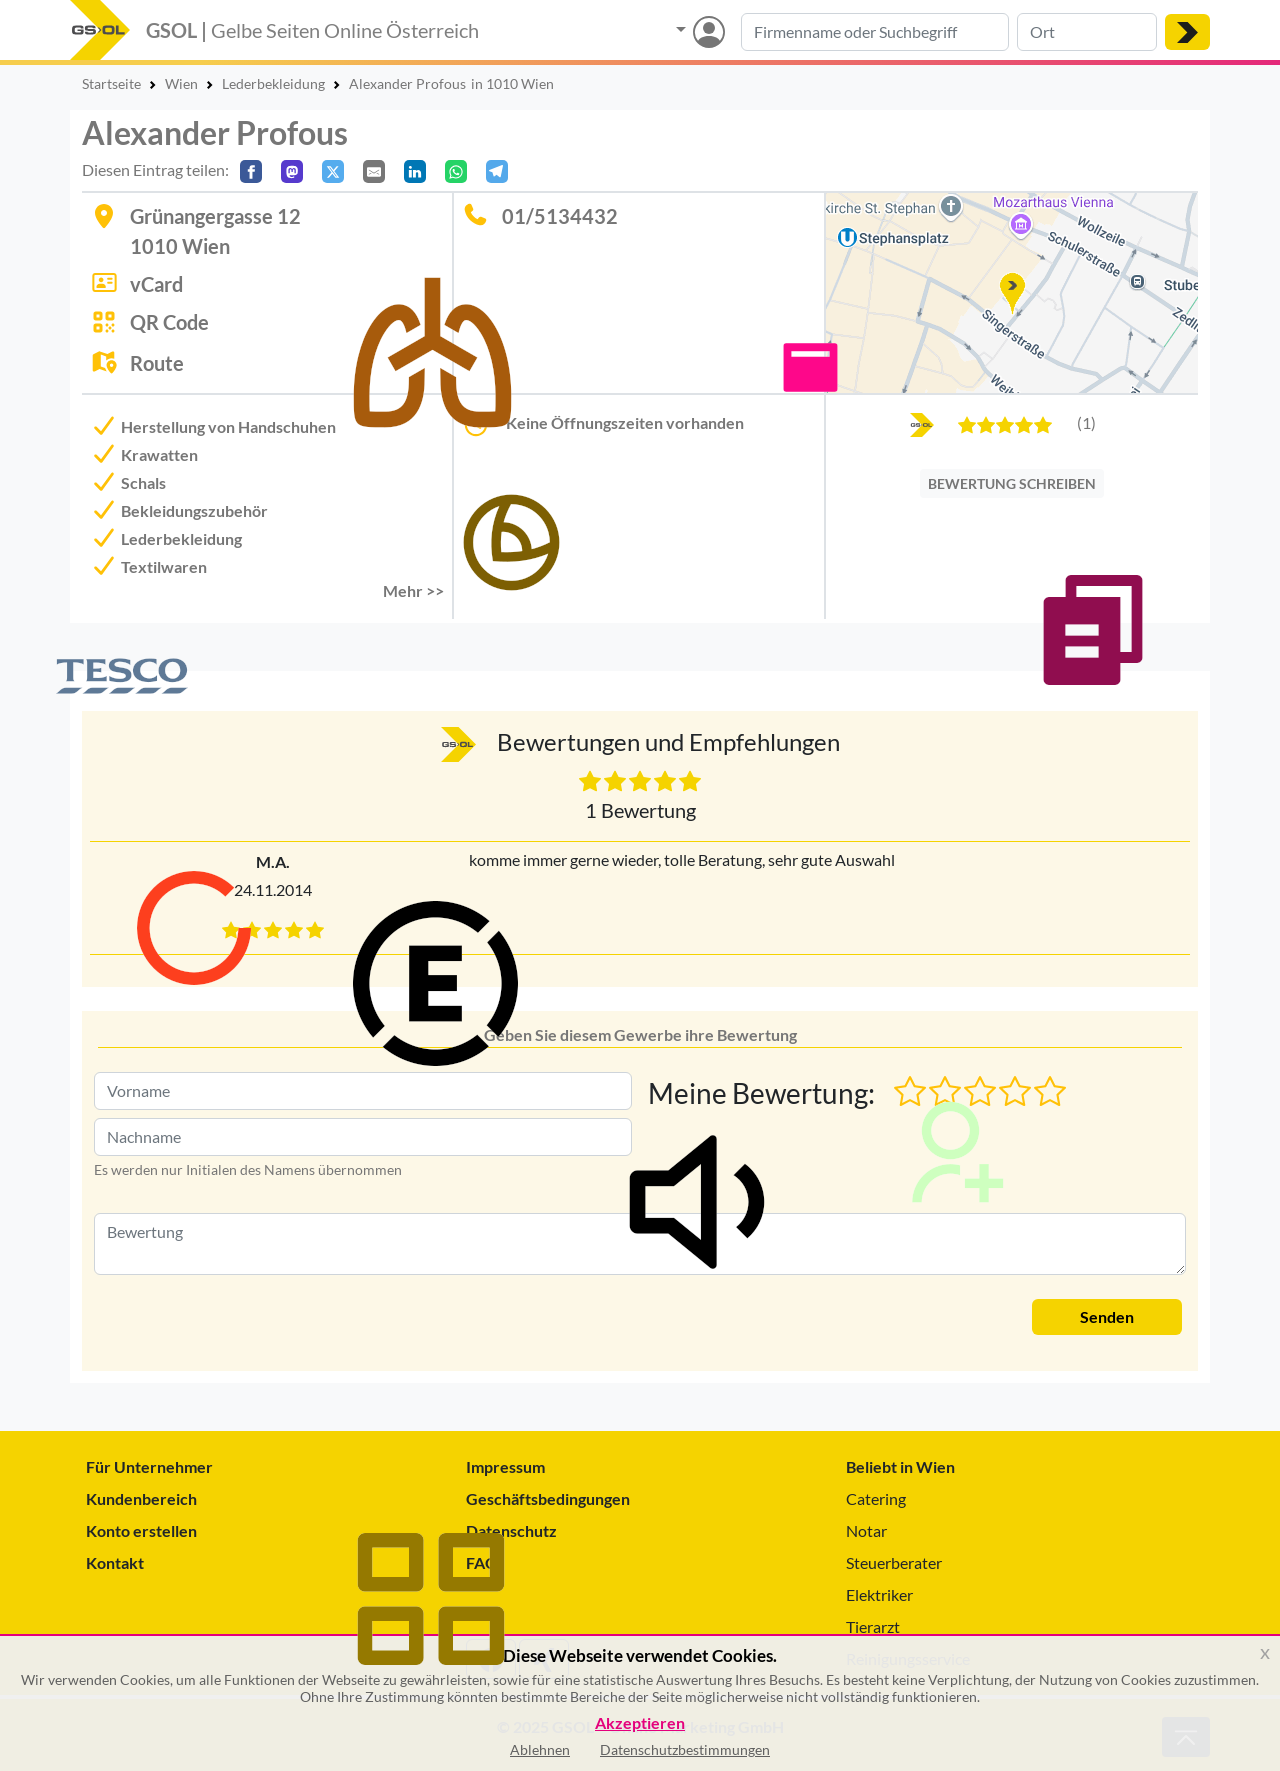  What do you see at coordinates (431, 1599) in the screenshot?
I see `switch to gallery view` at bounding box center [431, 1599].